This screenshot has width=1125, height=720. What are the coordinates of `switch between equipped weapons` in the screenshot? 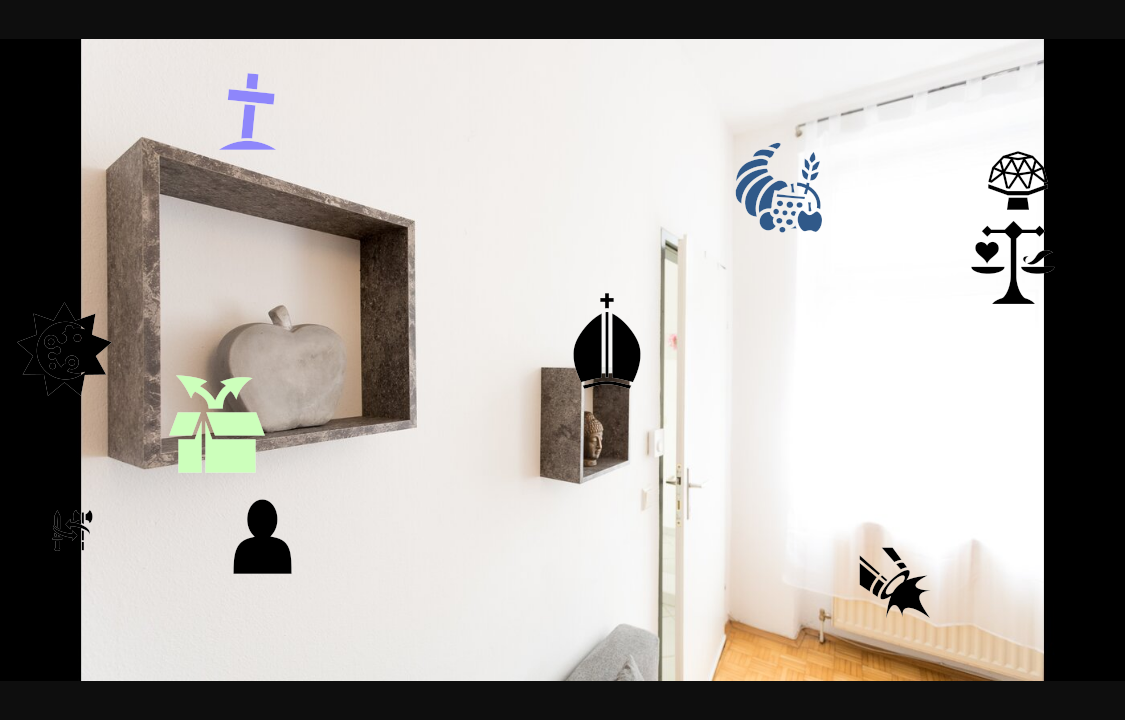 It's located at (72, 530).